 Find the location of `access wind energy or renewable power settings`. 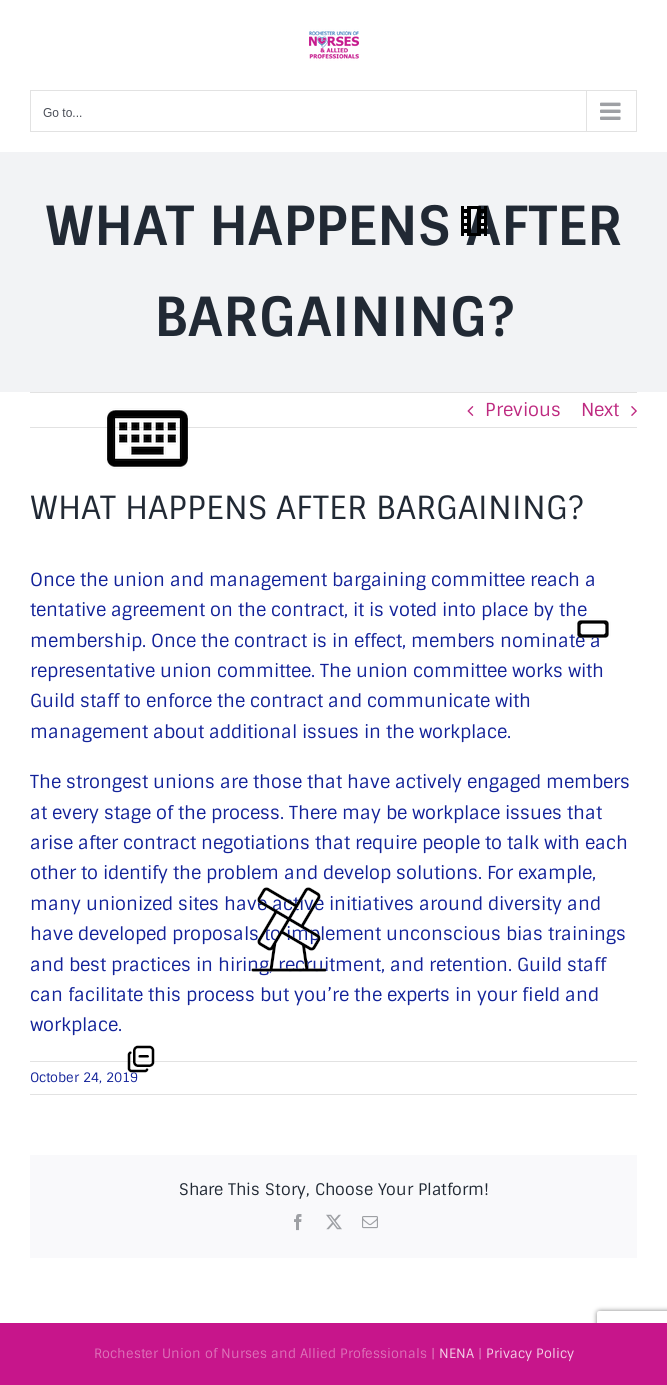

access wind energy or renewable power settings is located at coordinates (289, 931).